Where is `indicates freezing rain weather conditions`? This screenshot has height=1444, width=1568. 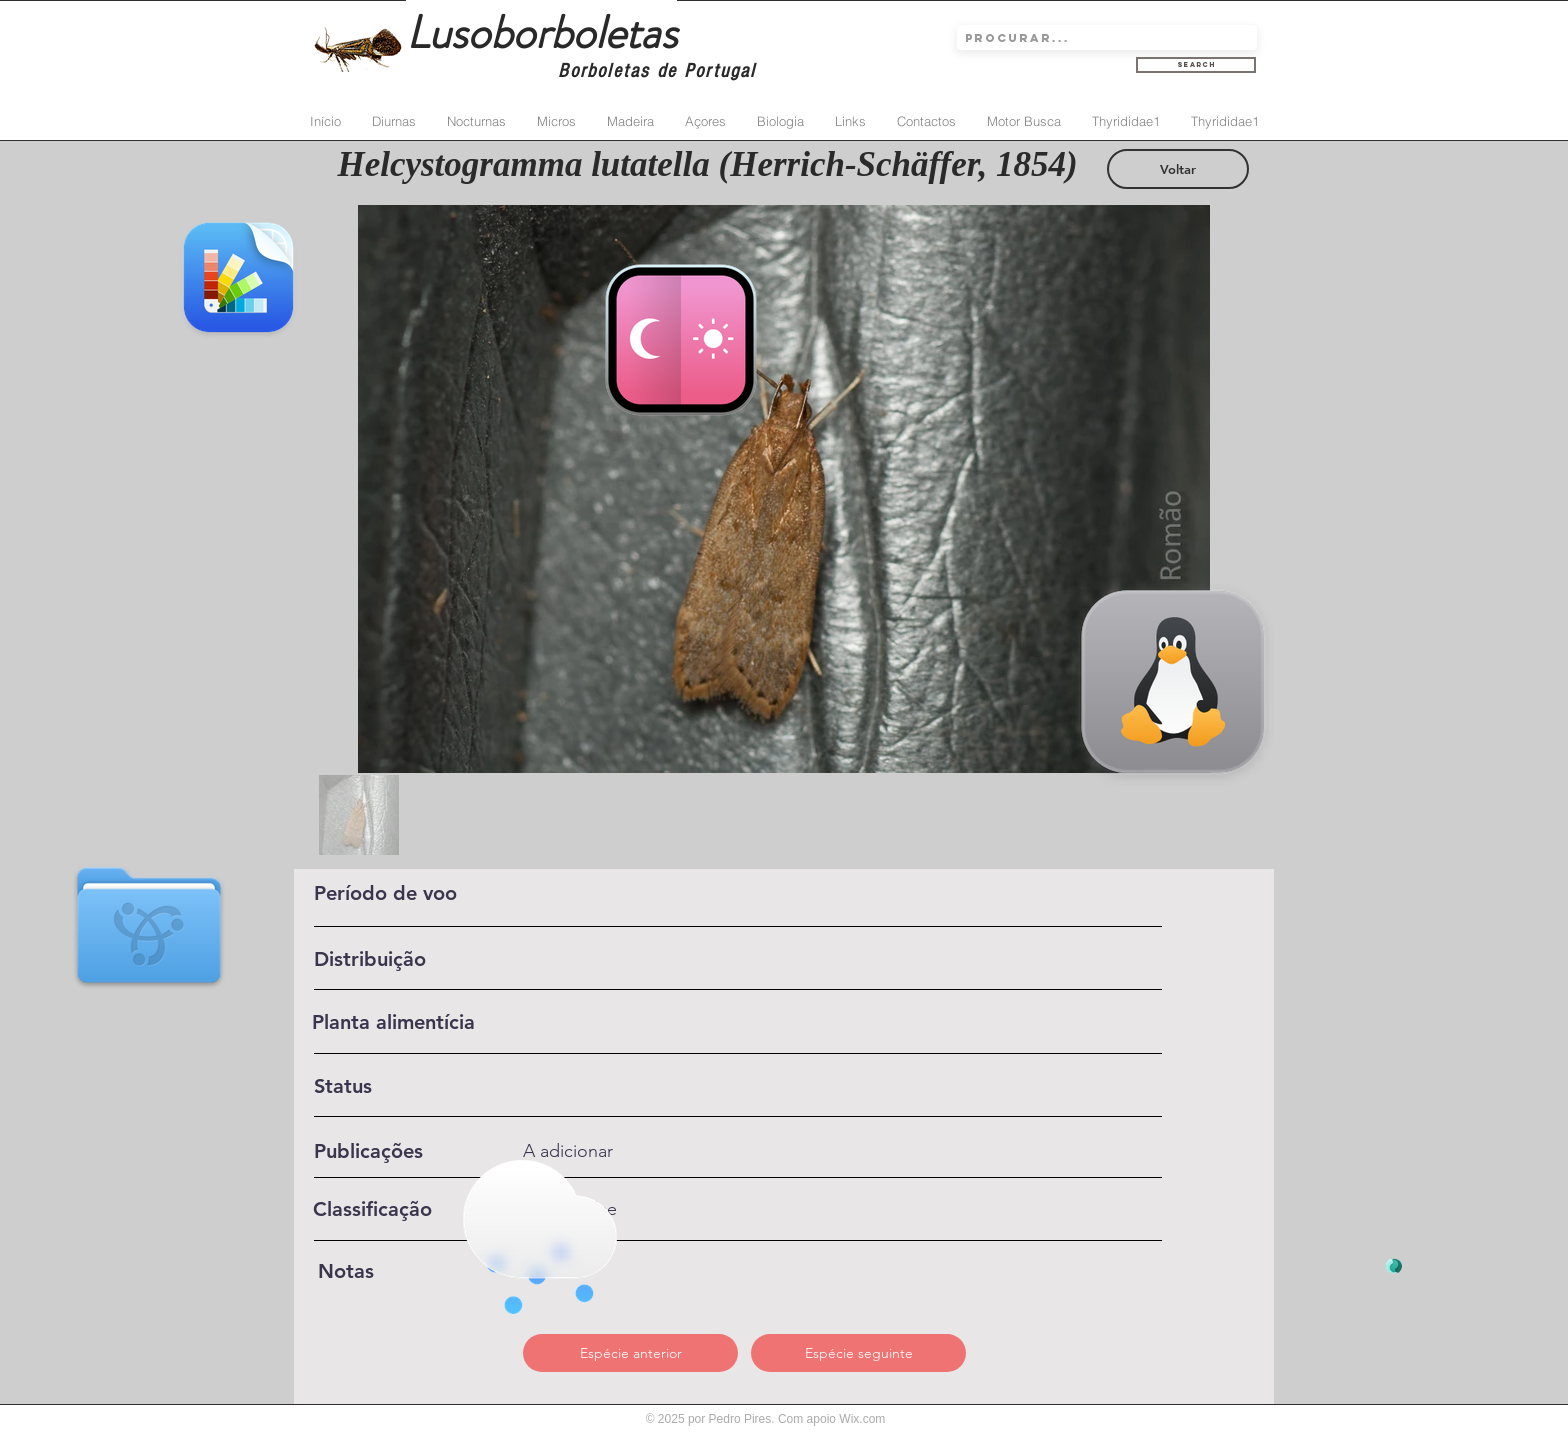
indicates freezing rain weather conditions is located at coordinates (540, 1237).